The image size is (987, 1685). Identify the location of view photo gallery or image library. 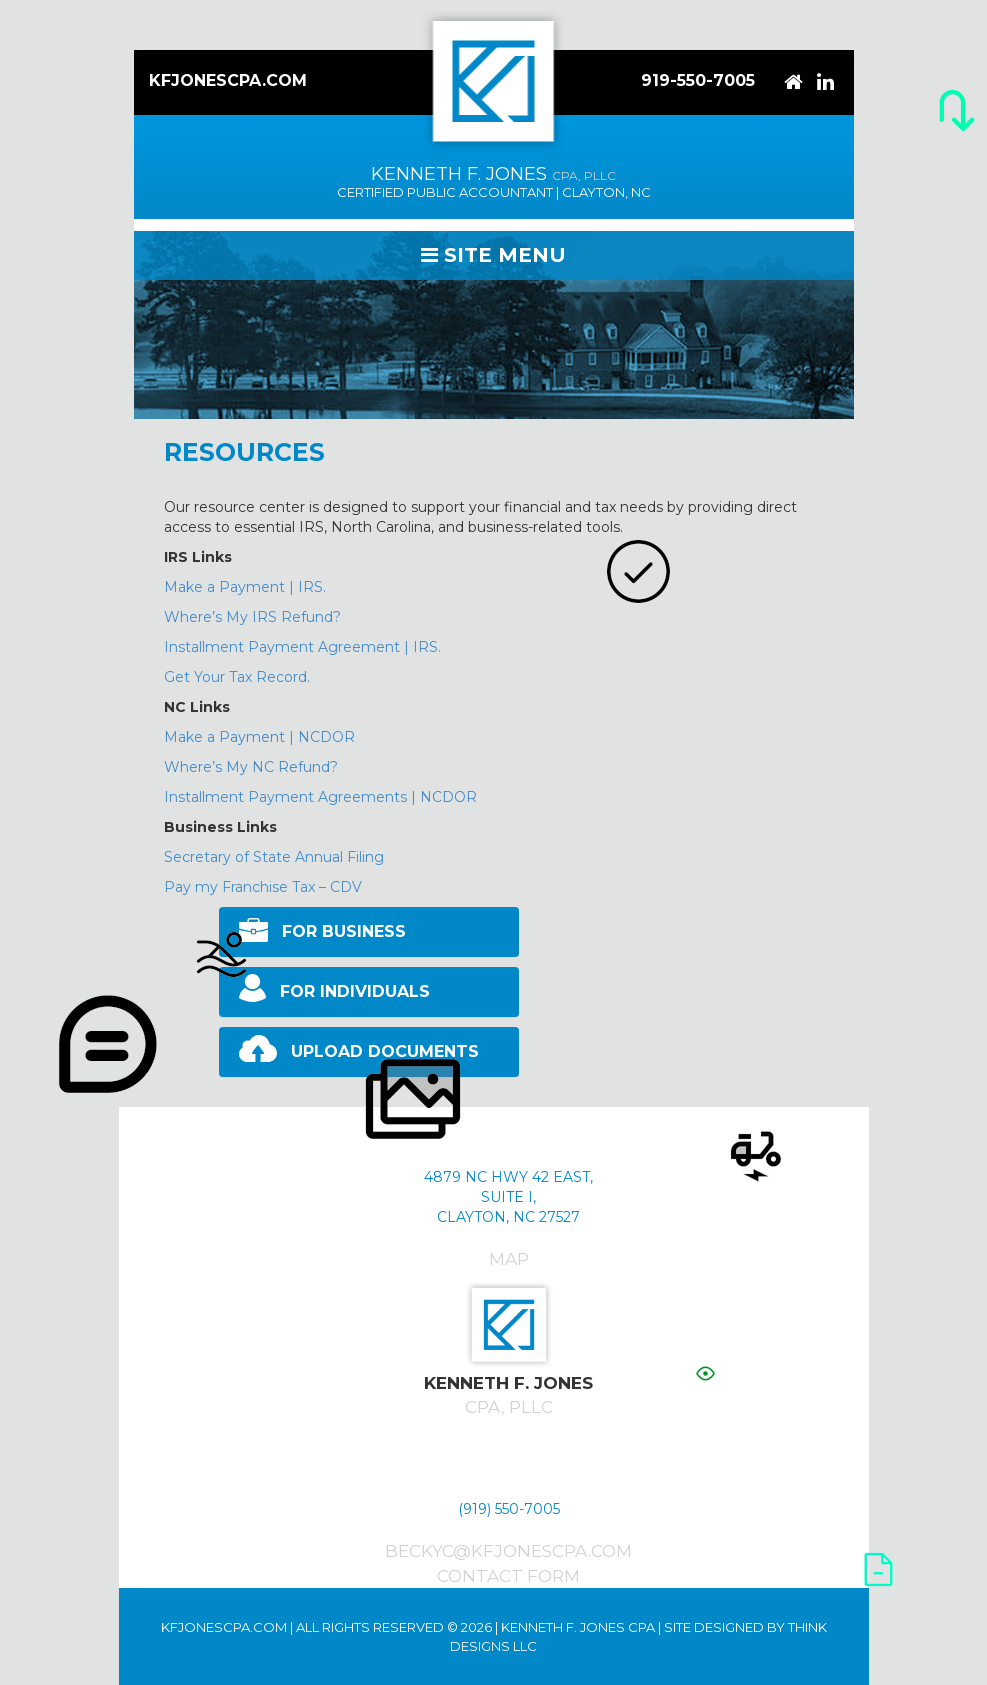
(413, 1099).